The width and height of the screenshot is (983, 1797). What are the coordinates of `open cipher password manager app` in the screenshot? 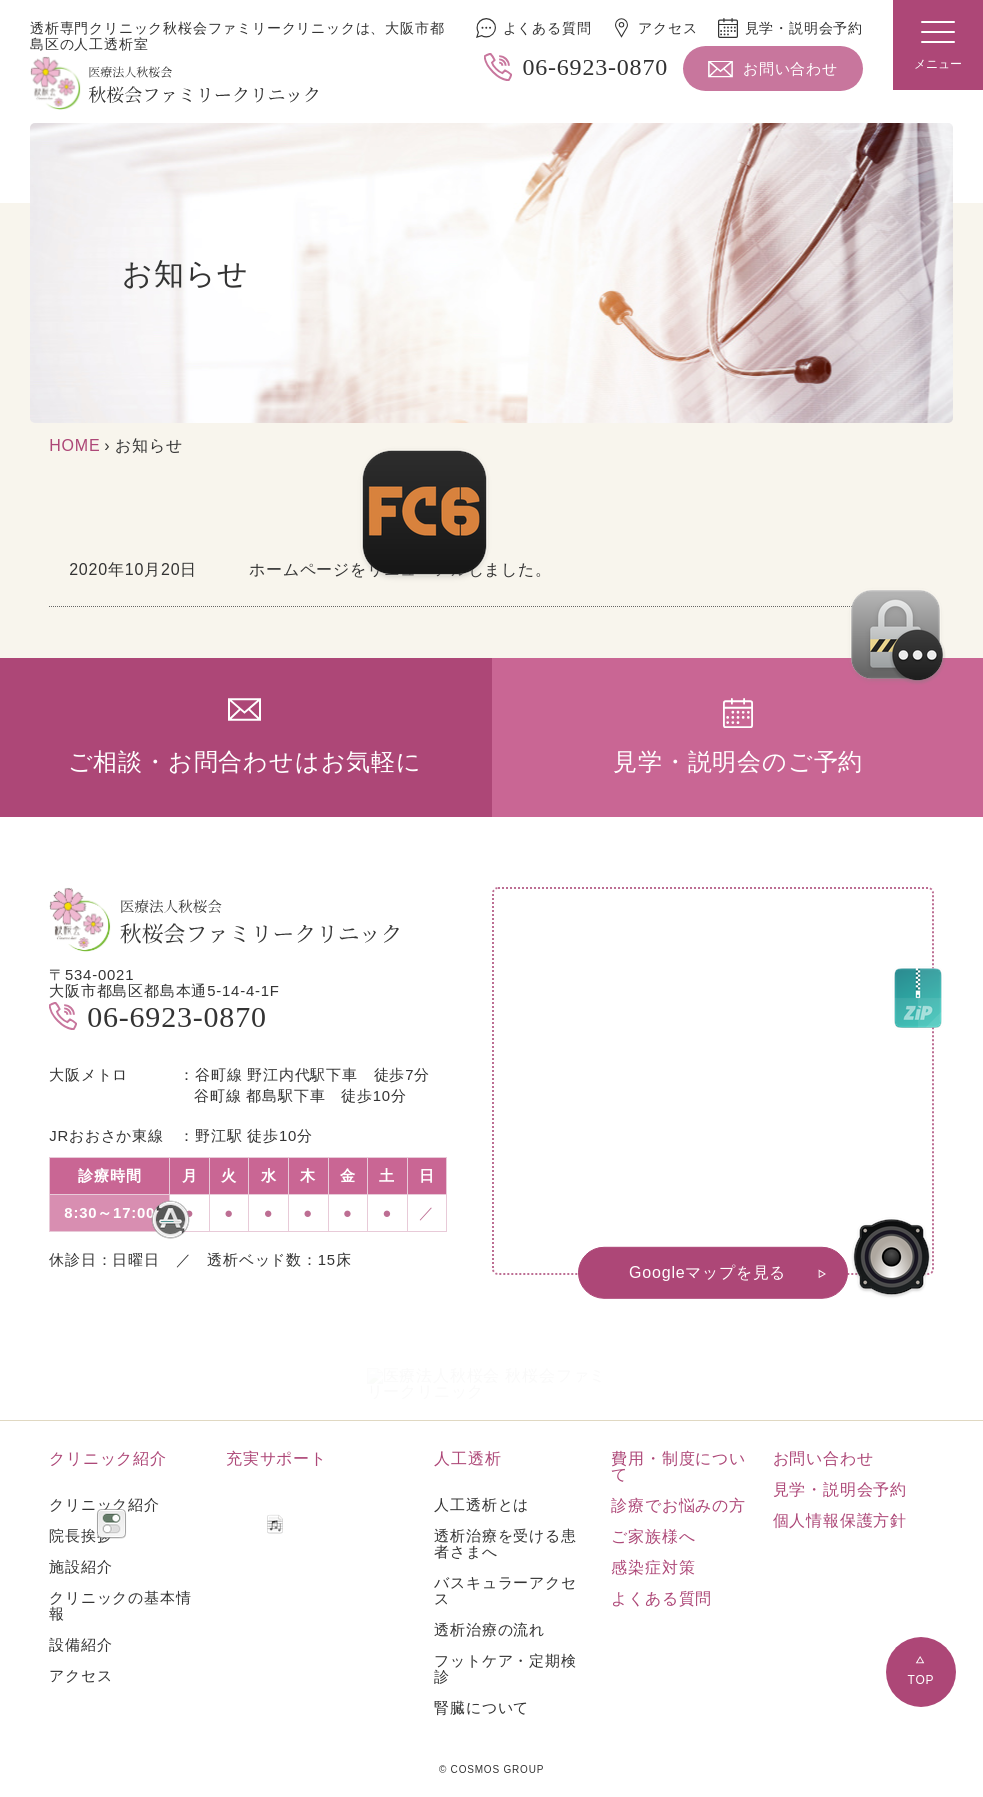 It's located at (895, 634).